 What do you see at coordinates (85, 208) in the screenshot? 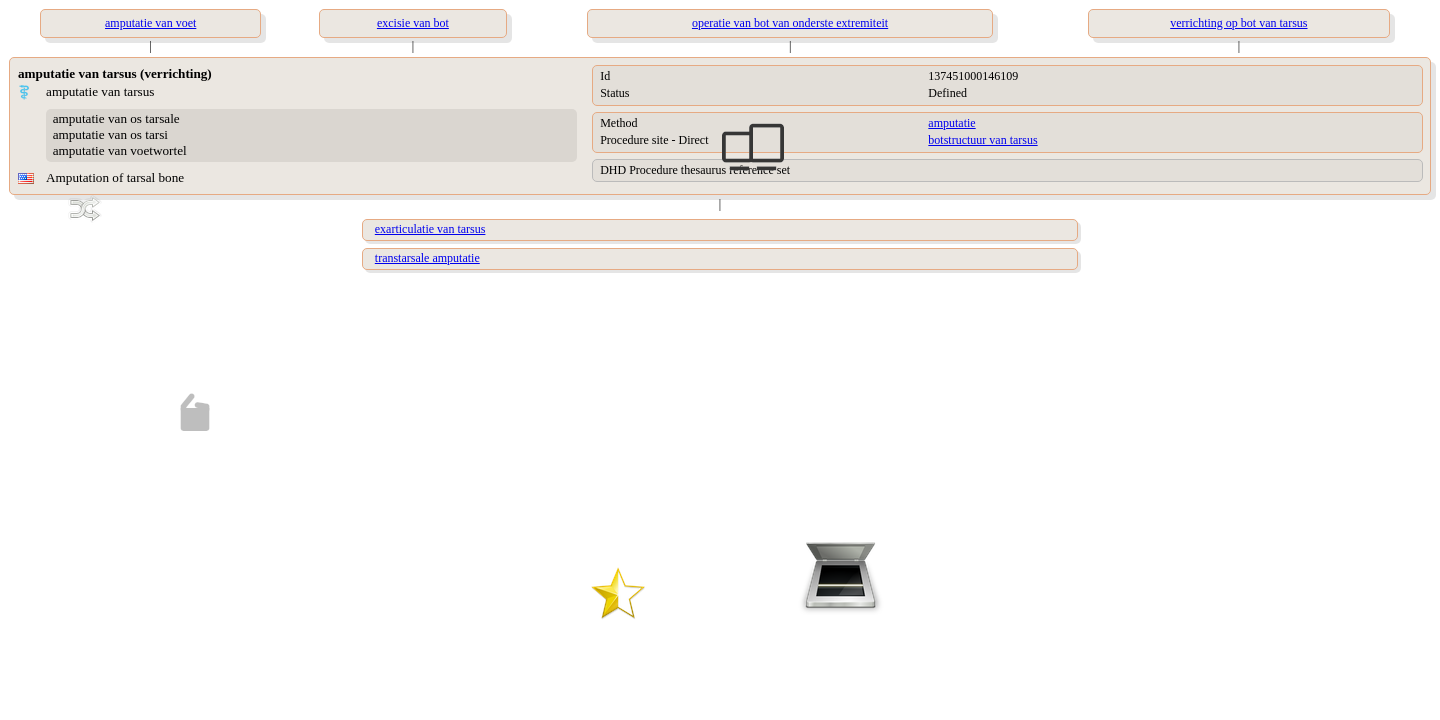
I see `shuffle playlist or music queue` at bounding box center [85, 208].